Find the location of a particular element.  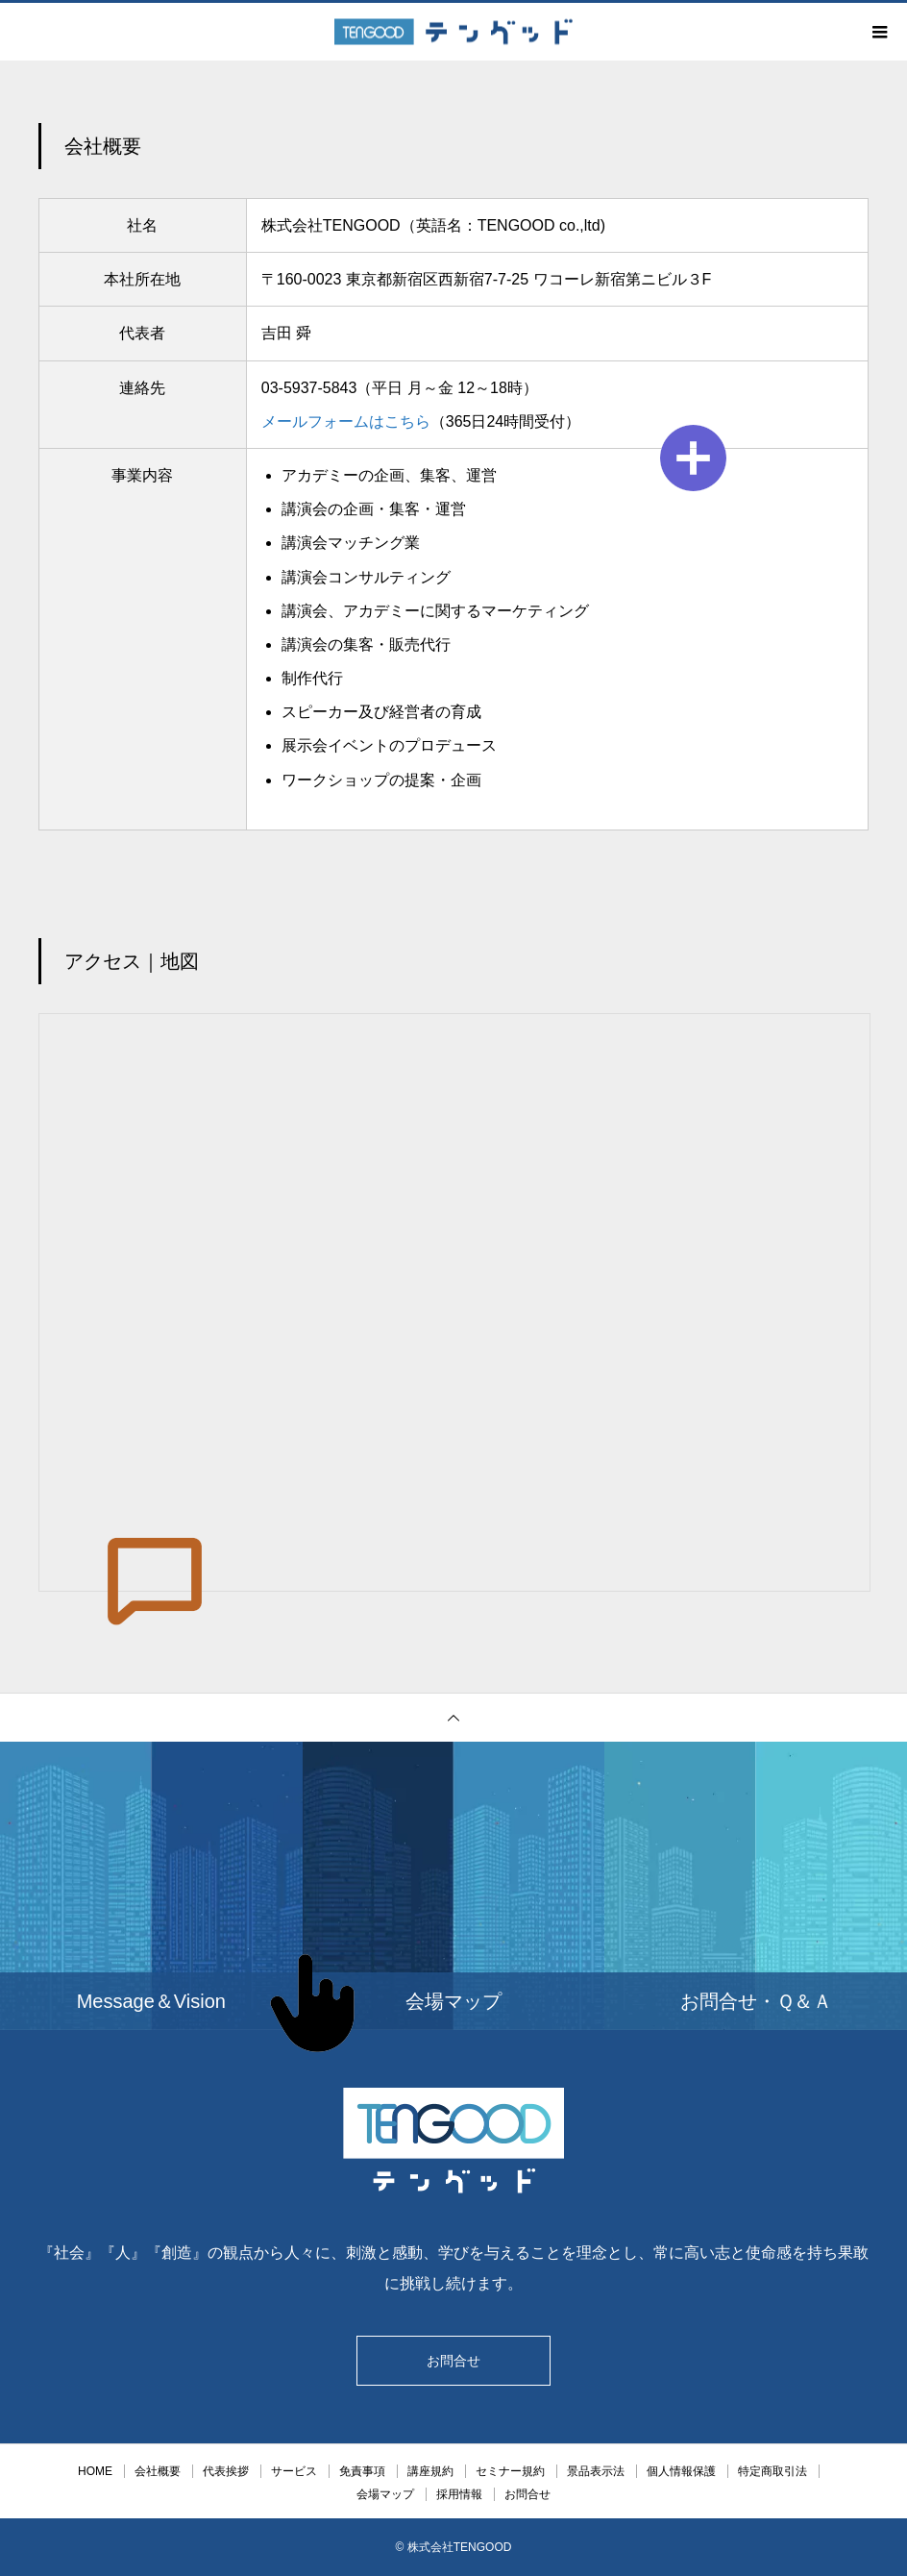

tap or click to interact is located at coordinates (312, 2003).